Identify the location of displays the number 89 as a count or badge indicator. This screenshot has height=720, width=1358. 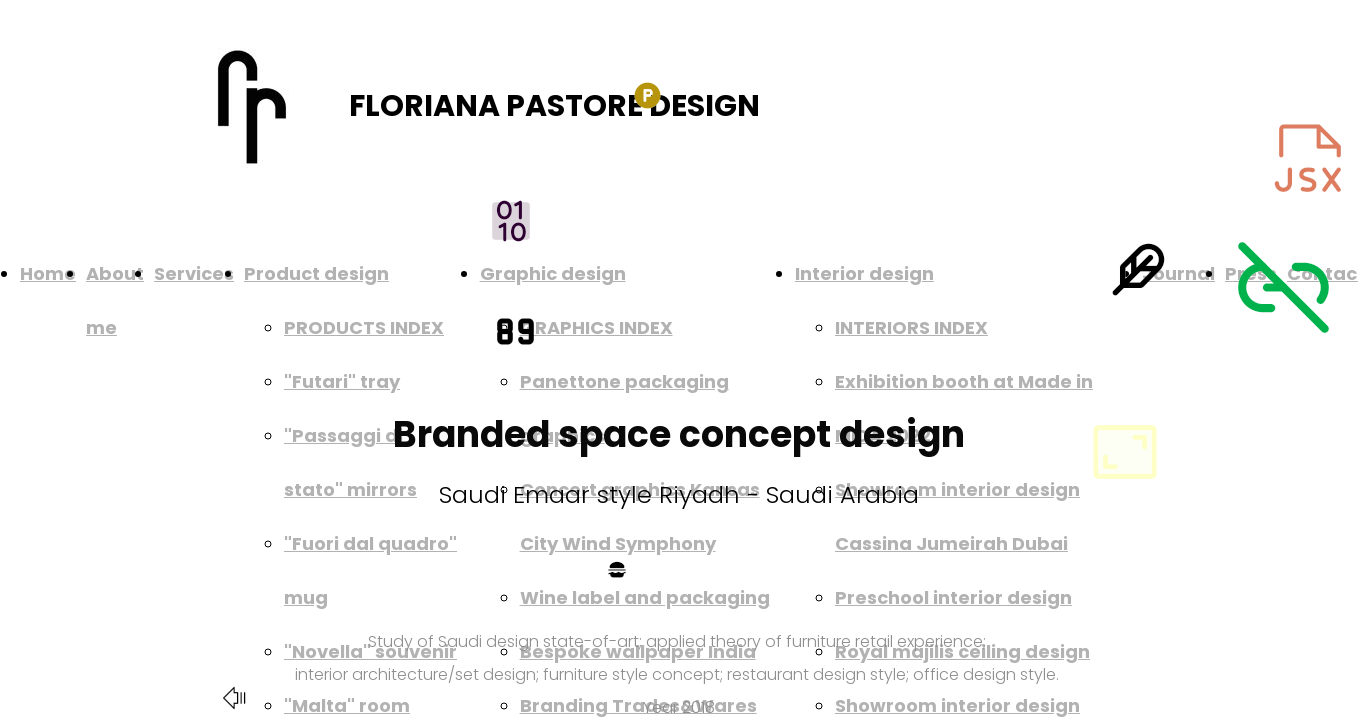
(515, 331).